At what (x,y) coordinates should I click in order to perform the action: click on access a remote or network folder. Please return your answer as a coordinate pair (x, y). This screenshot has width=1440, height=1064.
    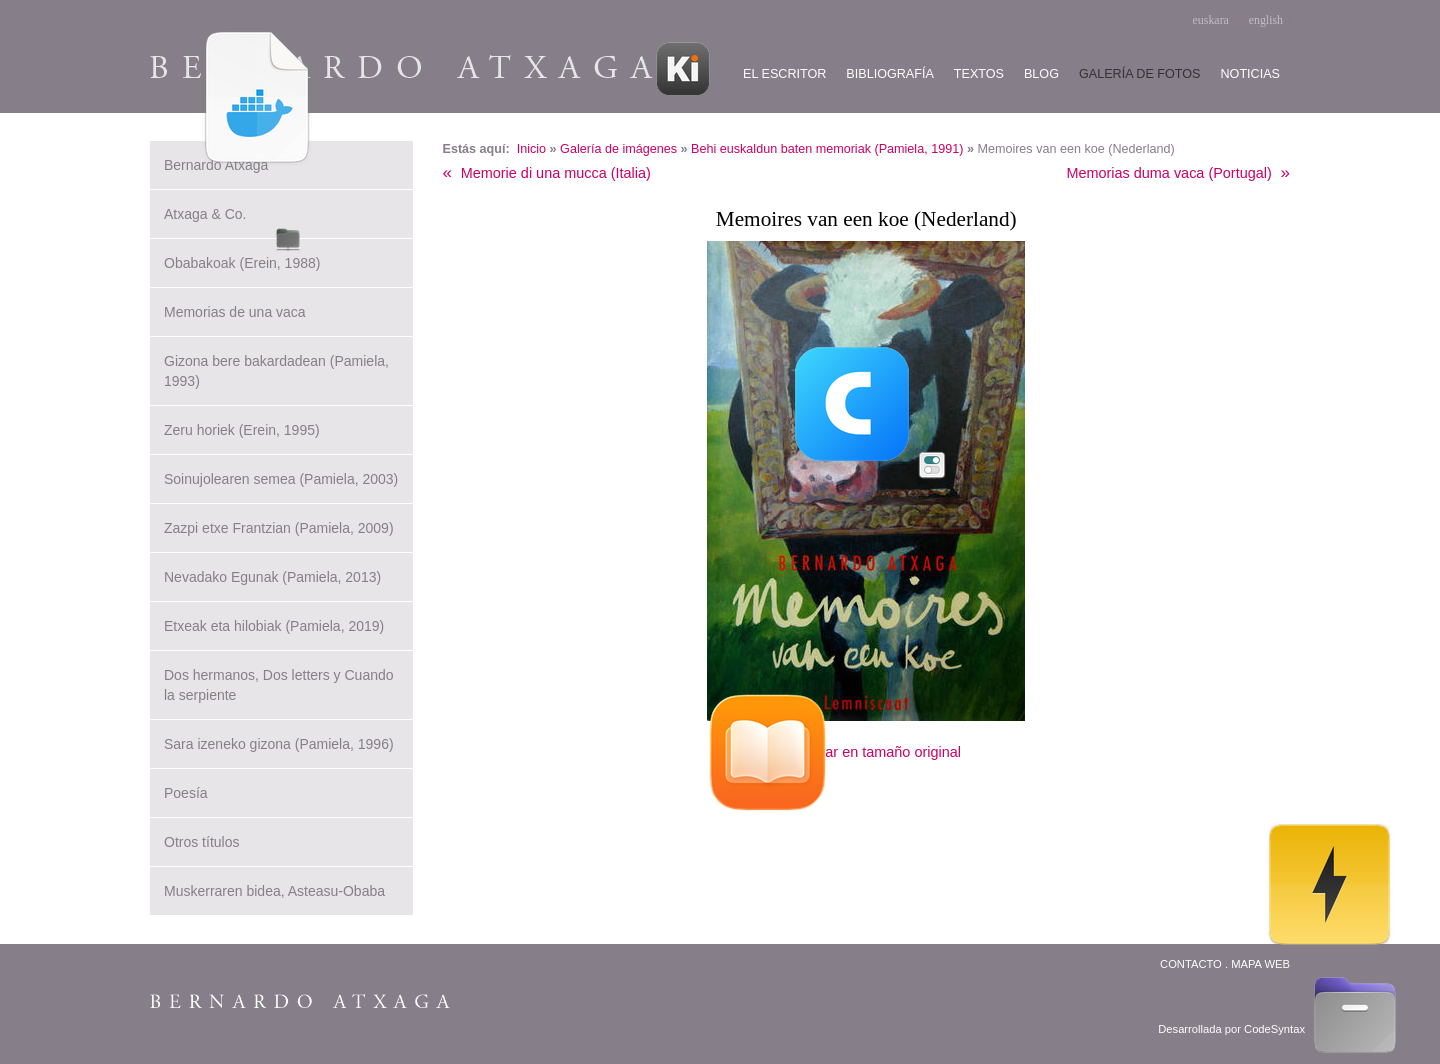
    Looking at the image, I should click on (288, 239).